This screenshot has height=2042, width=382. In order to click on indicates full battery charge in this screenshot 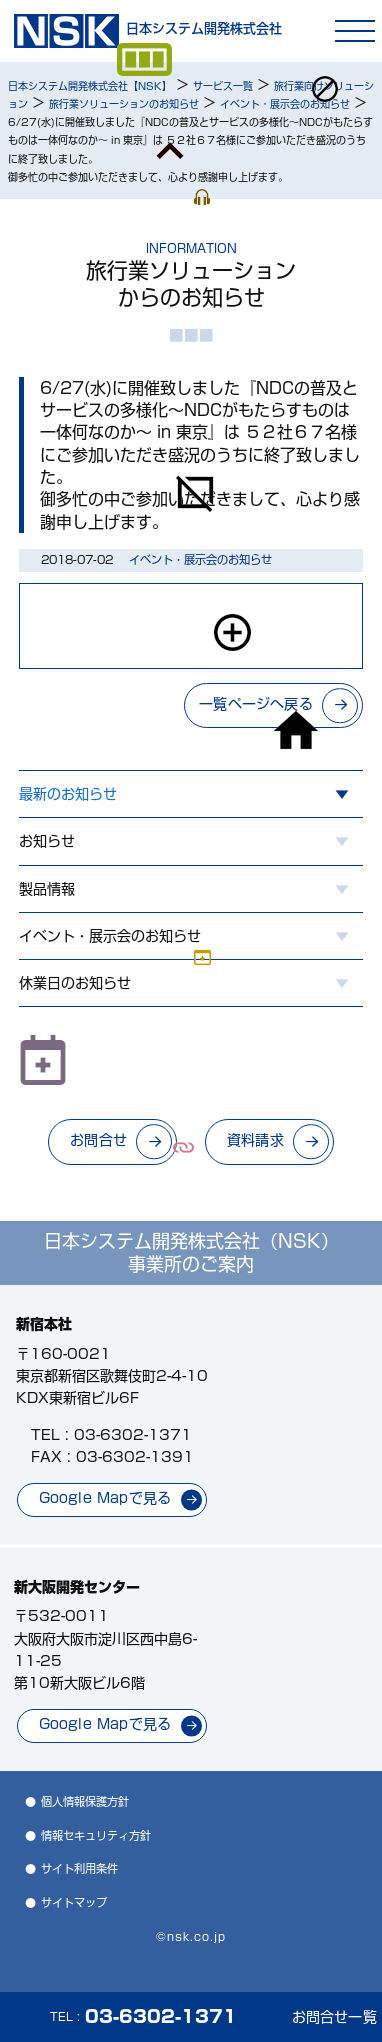, I will do `click(144, 59)`.